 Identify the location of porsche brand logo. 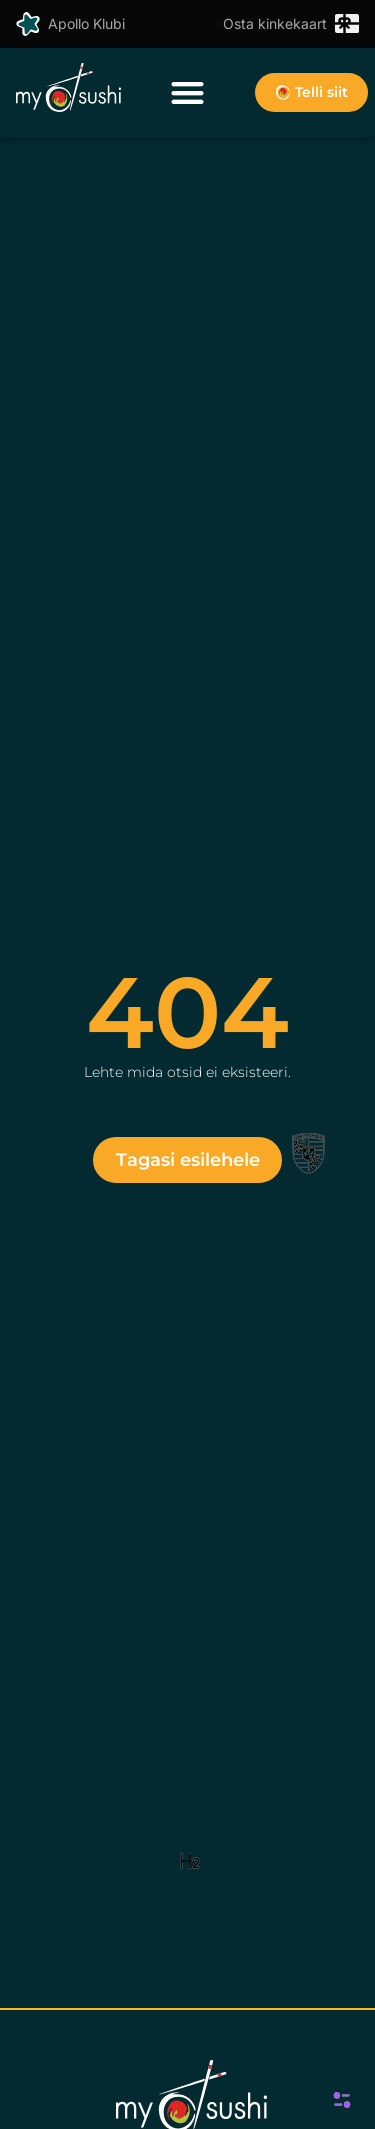
(308, 1153).